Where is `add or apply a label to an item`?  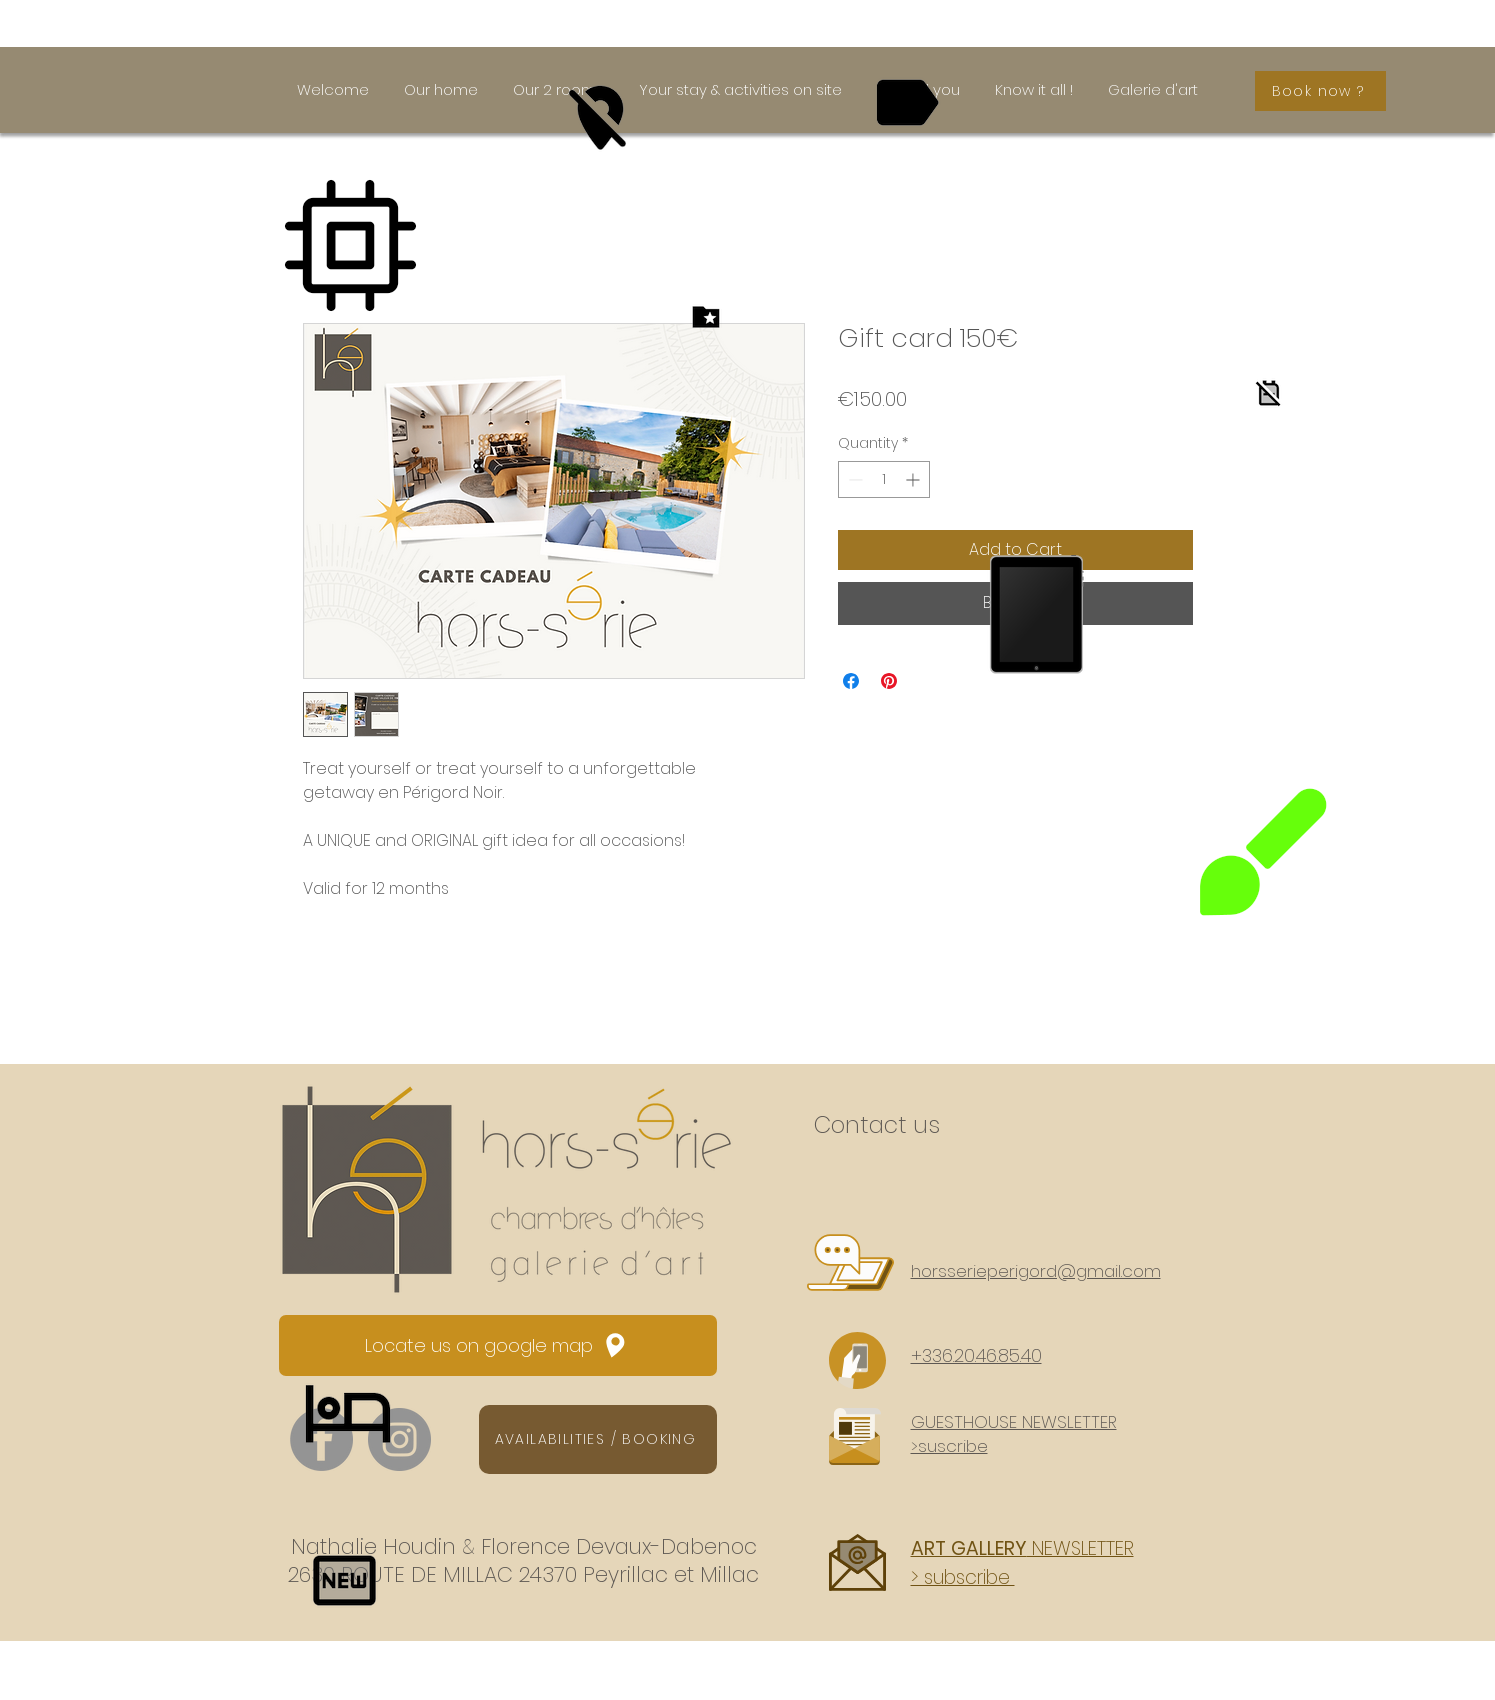
add or apply a label to an item is located at coordinates (906, 102).